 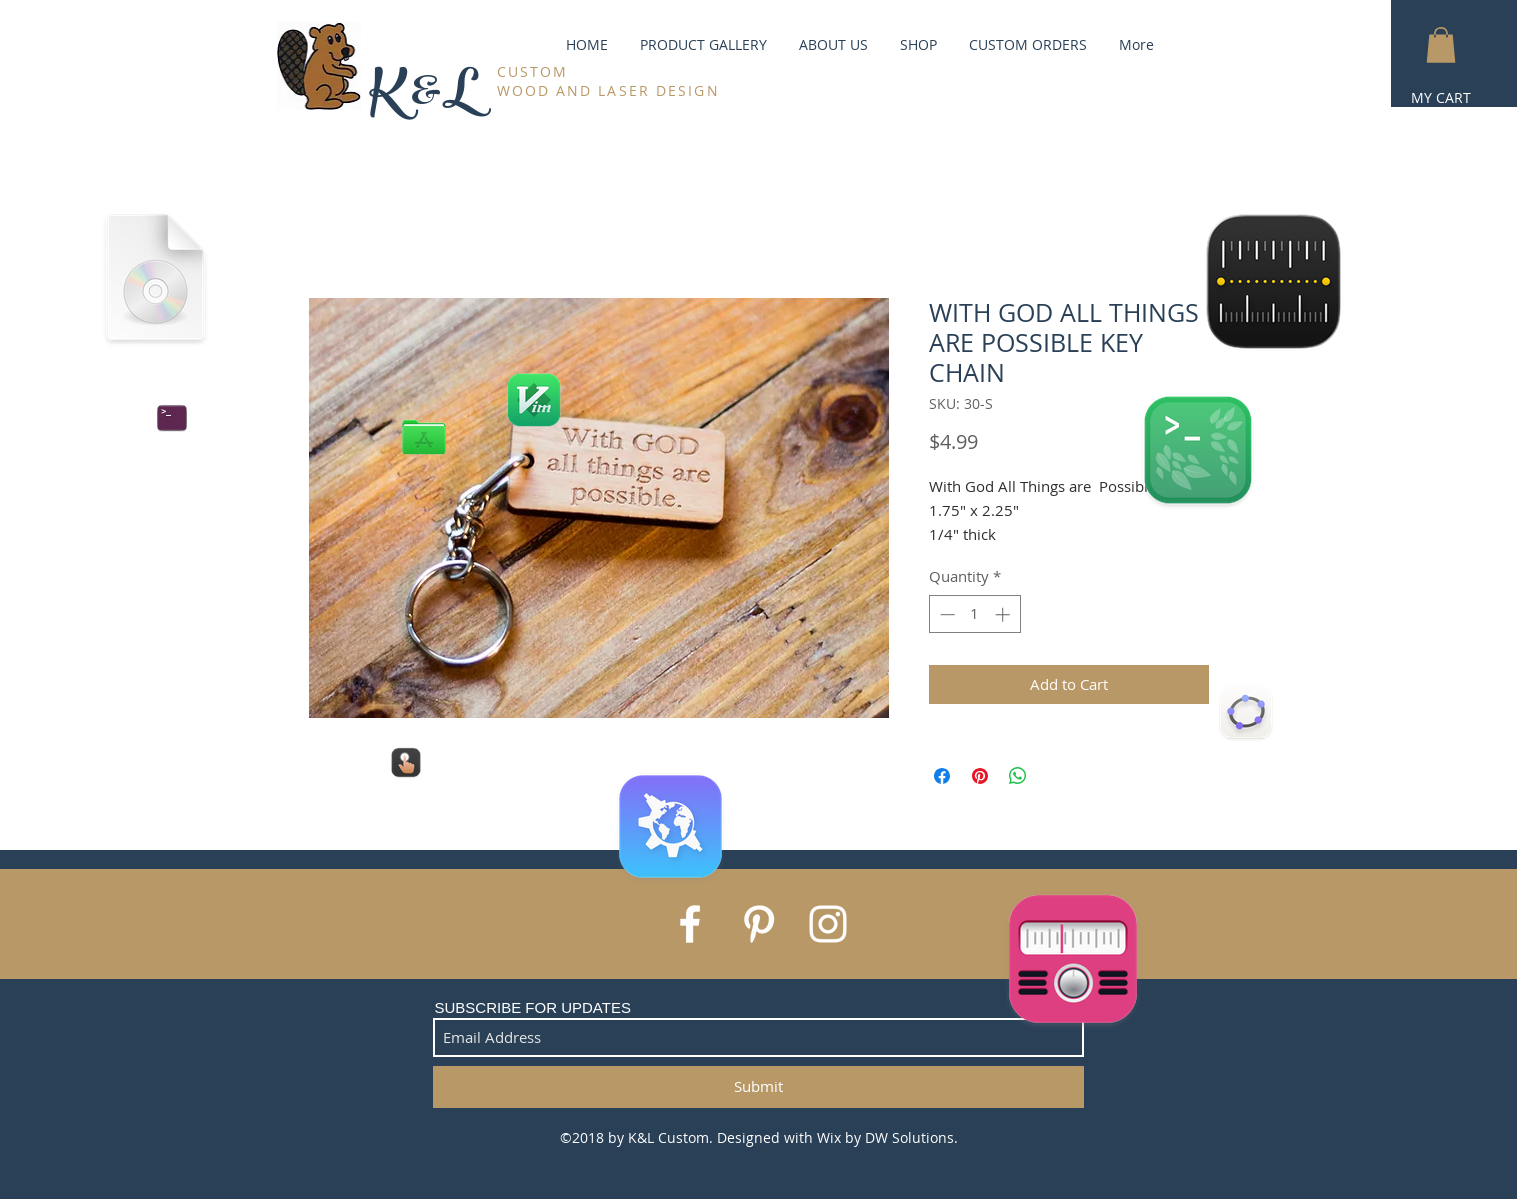 I want to click on open ptyxis terminal emulator, so click(x=1198, y=450).